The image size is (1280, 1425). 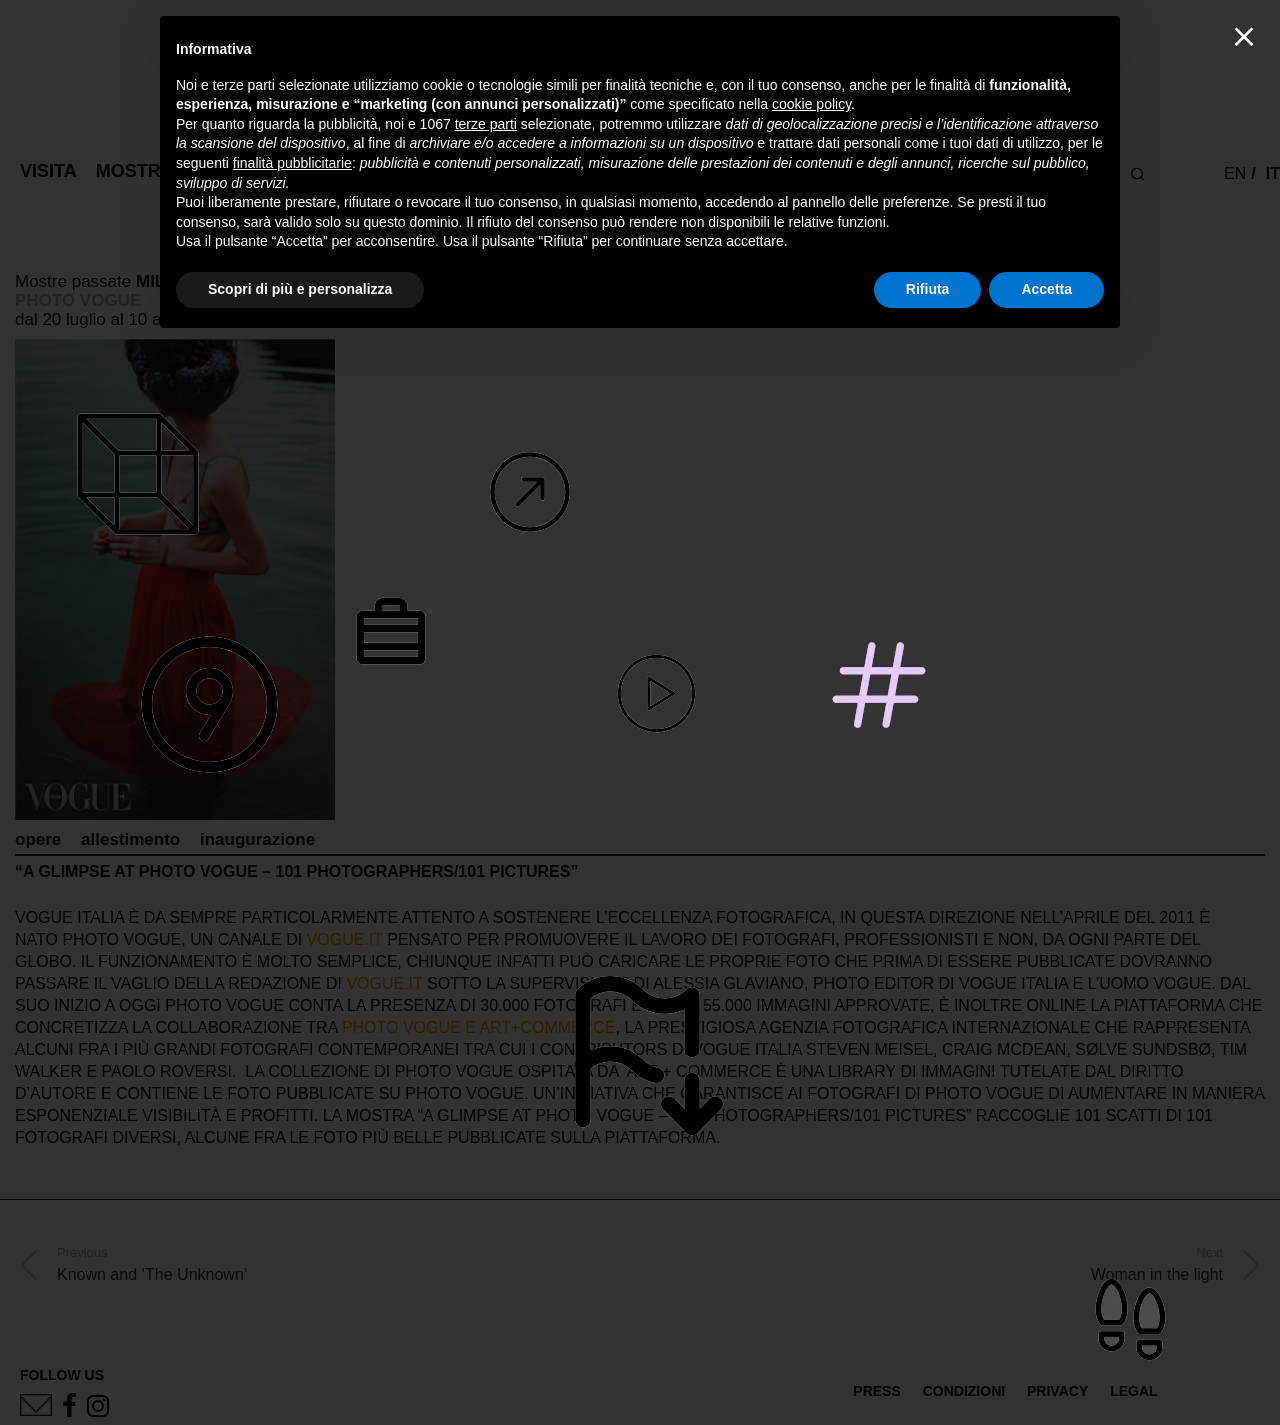 What do you see at coordinates (879, 685) in the screenshot?
I see `view or add hashtags` at bounding box center [879, 685].